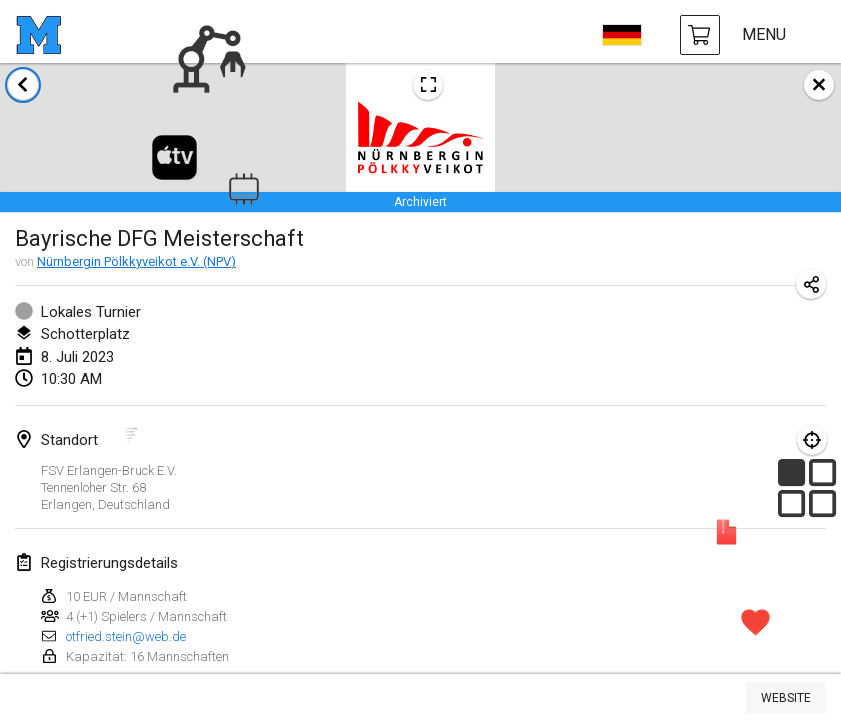 This screenshot has width=841, height=722. Describe the element at coordinates (129, 435) in the screenshot. I see `indicates tornado or severe storm warning` at that location.